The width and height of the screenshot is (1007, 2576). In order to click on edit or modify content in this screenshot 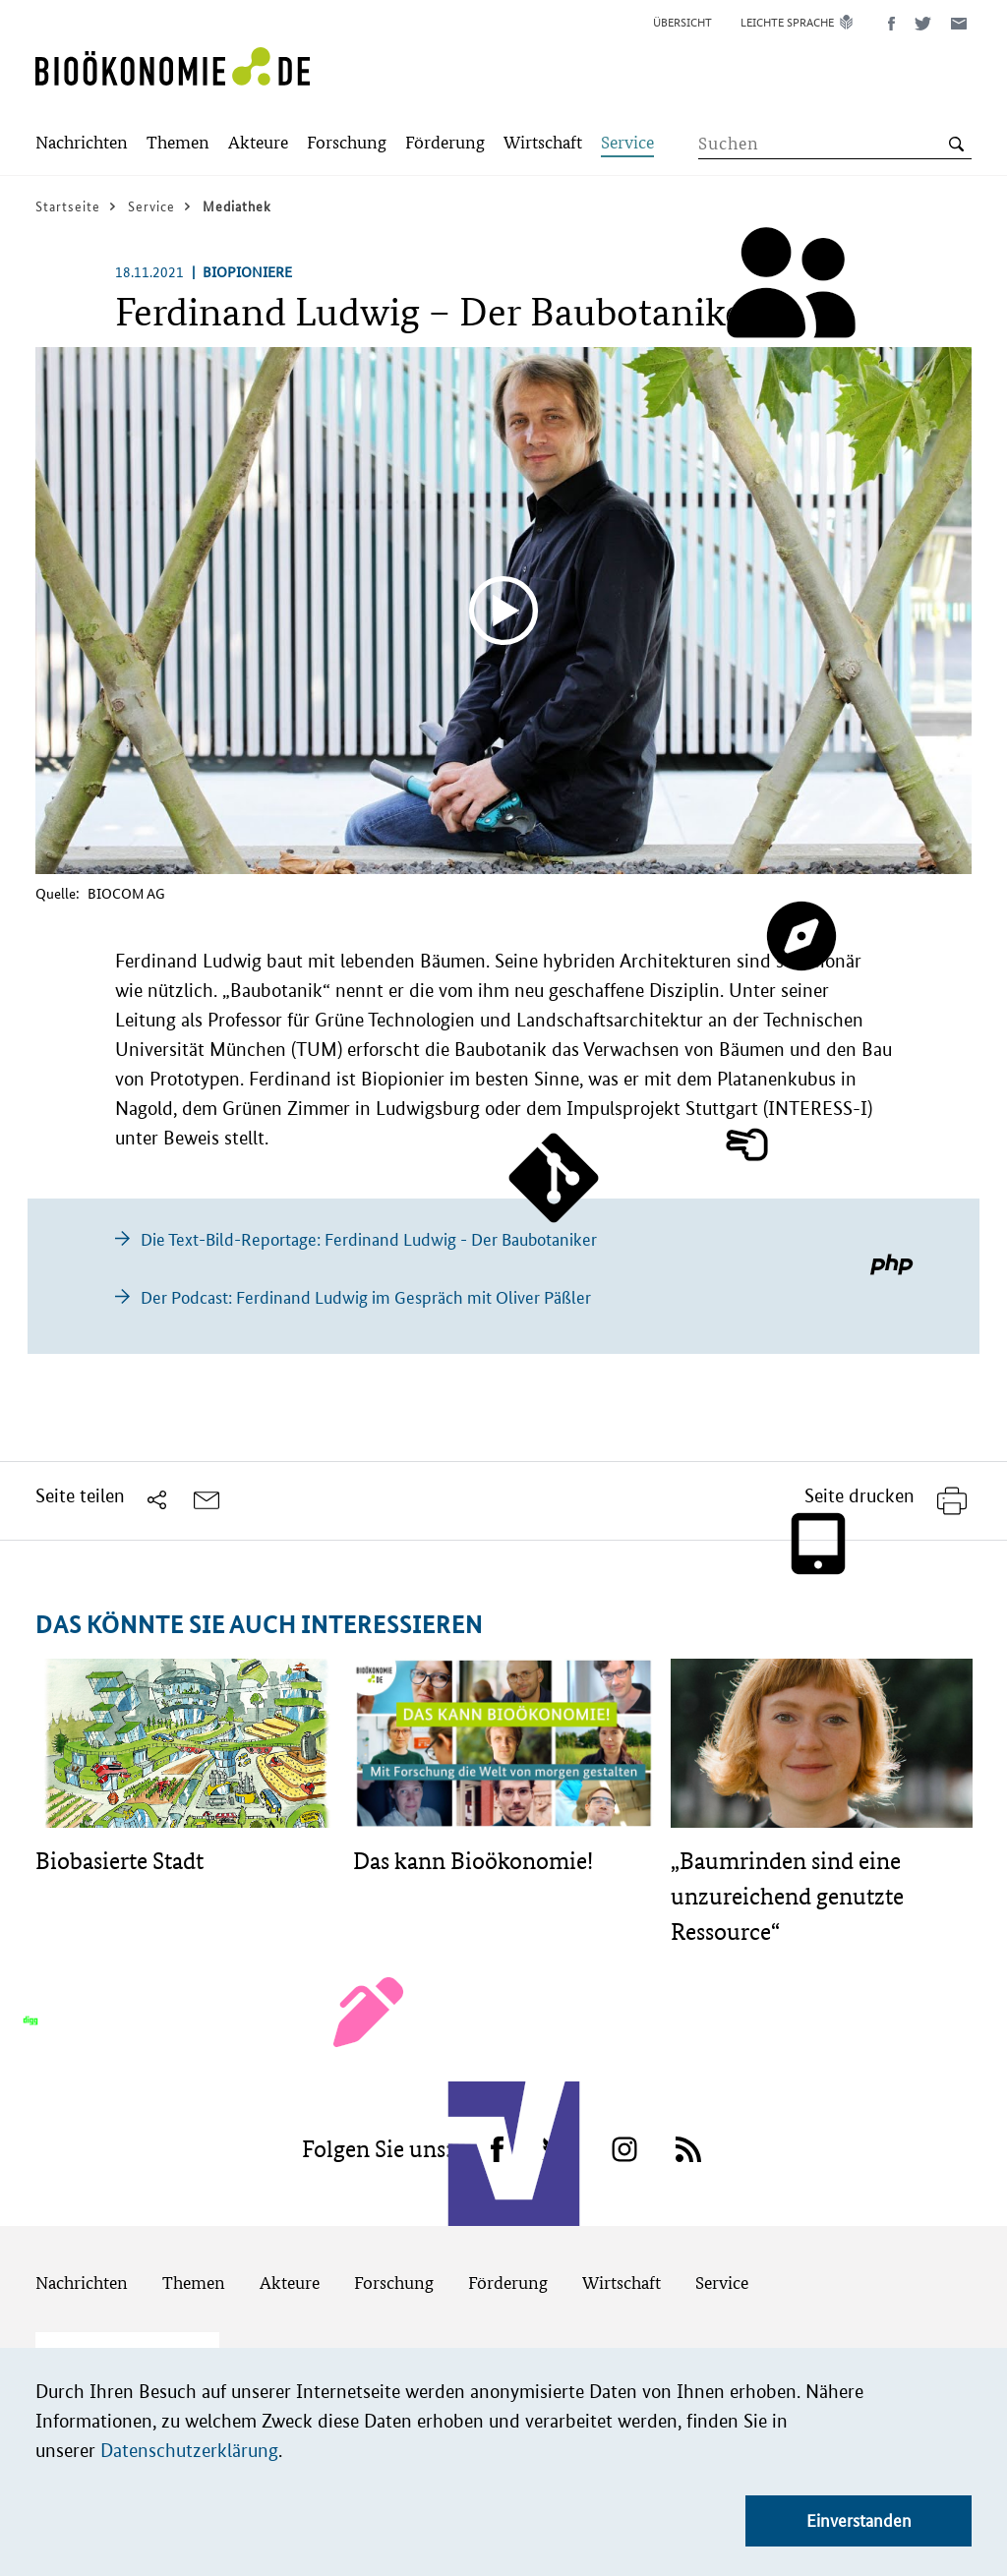, I will do `click(368, 2012)`.